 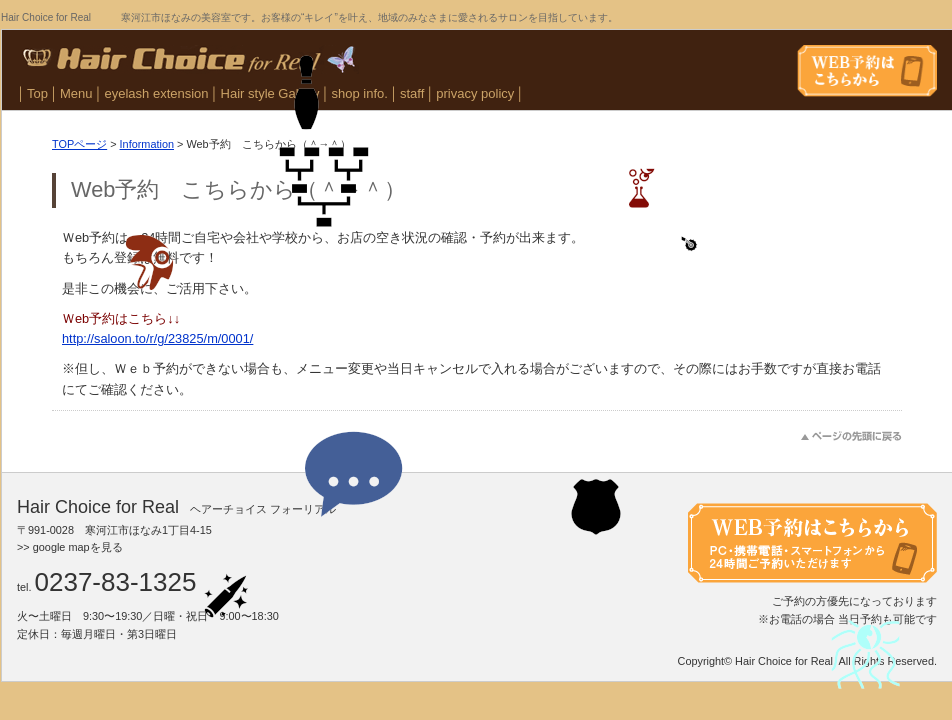 What do you see at coordinates (639, 188) in the screenshot?
I see `access chemistry or science experiments` at bounding box center [639, 188].